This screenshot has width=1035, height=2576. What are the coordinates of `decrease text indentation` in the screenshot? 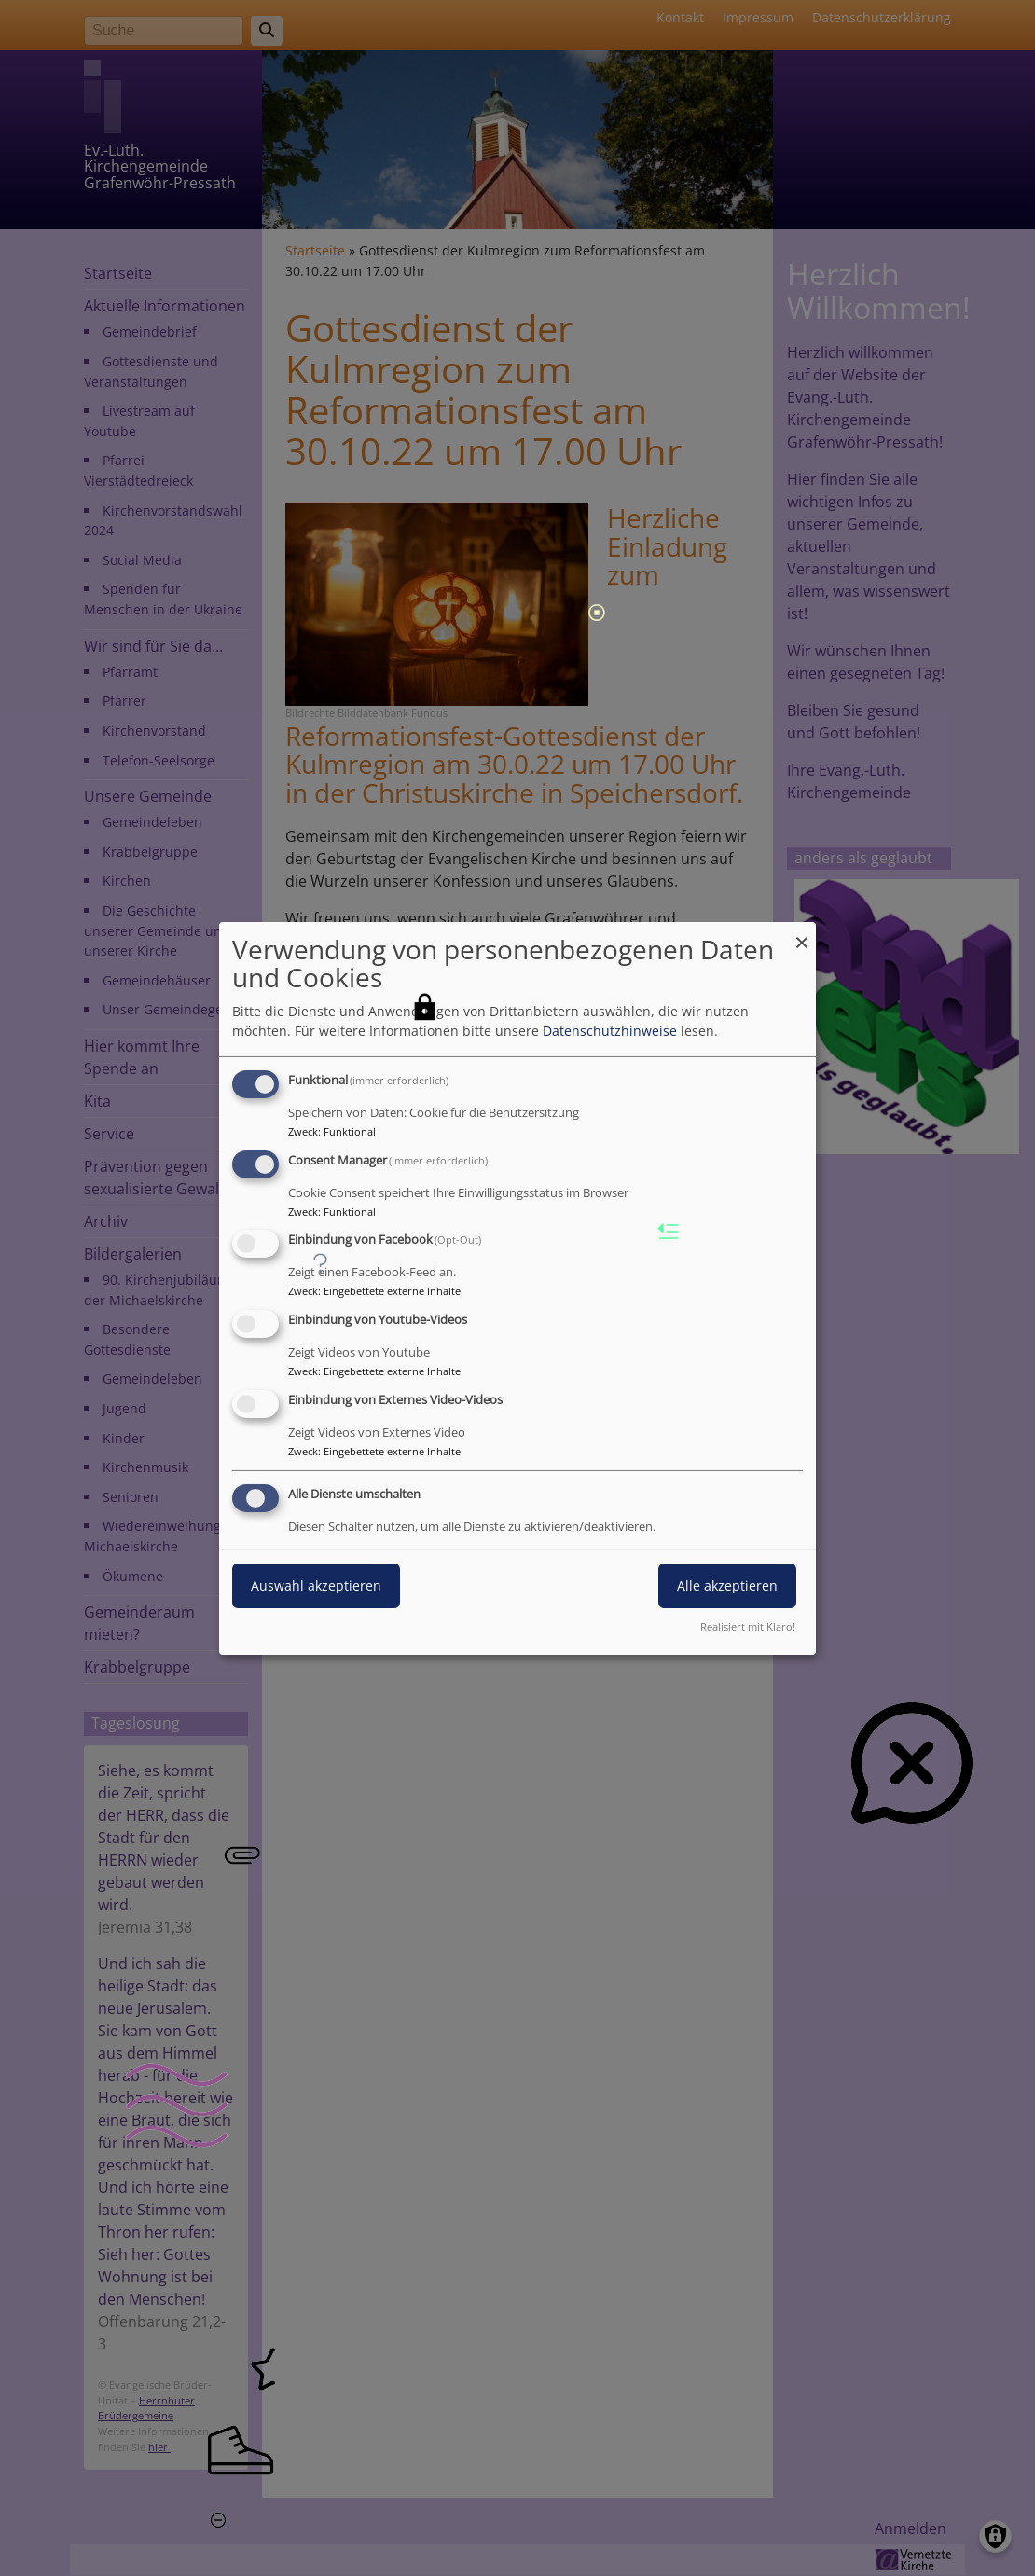 It's located at (669, 1232).